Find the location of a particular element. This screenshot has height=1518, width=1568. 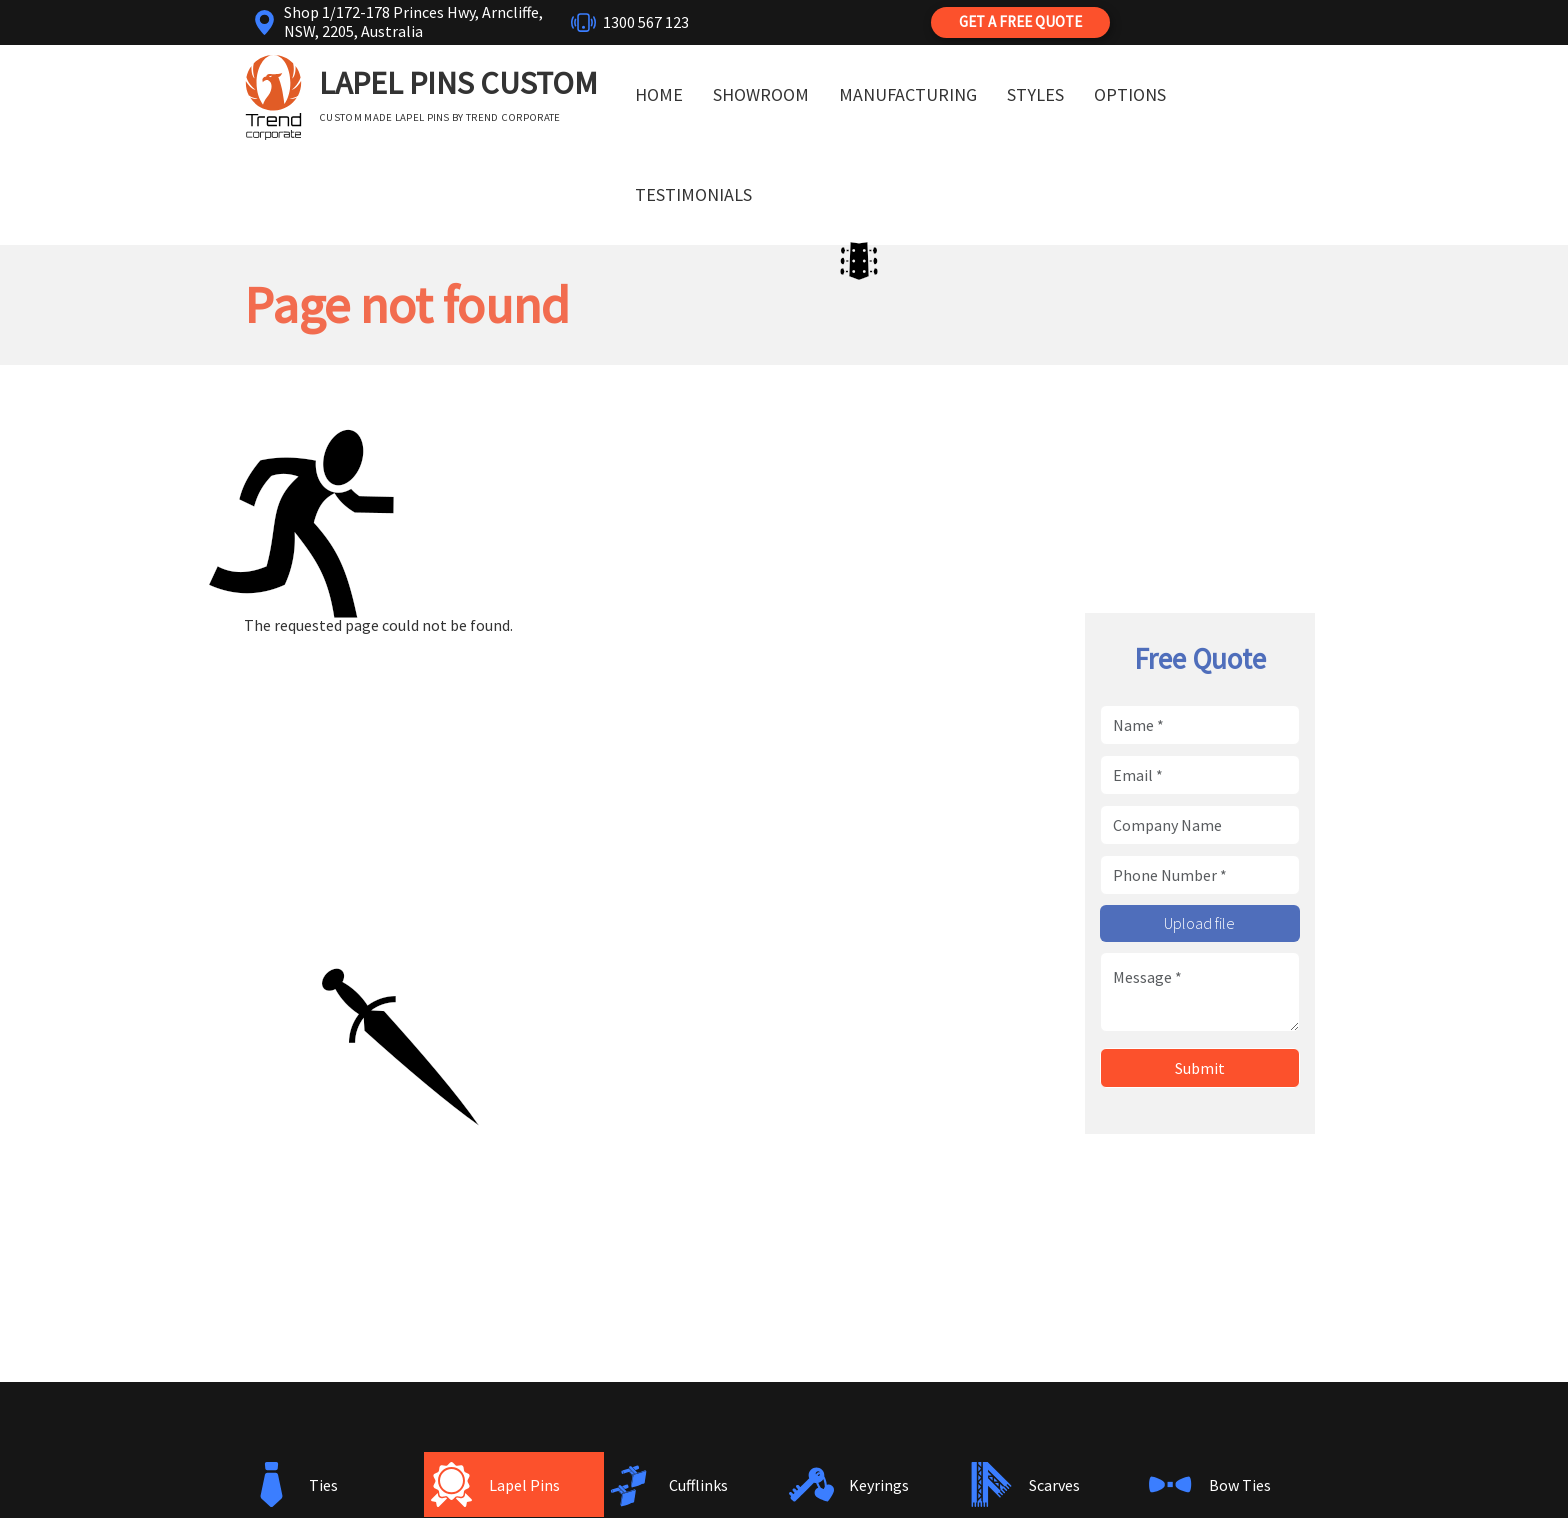

select a dagger or stabbing weapon in a game is located at coordinates (400, 1047).